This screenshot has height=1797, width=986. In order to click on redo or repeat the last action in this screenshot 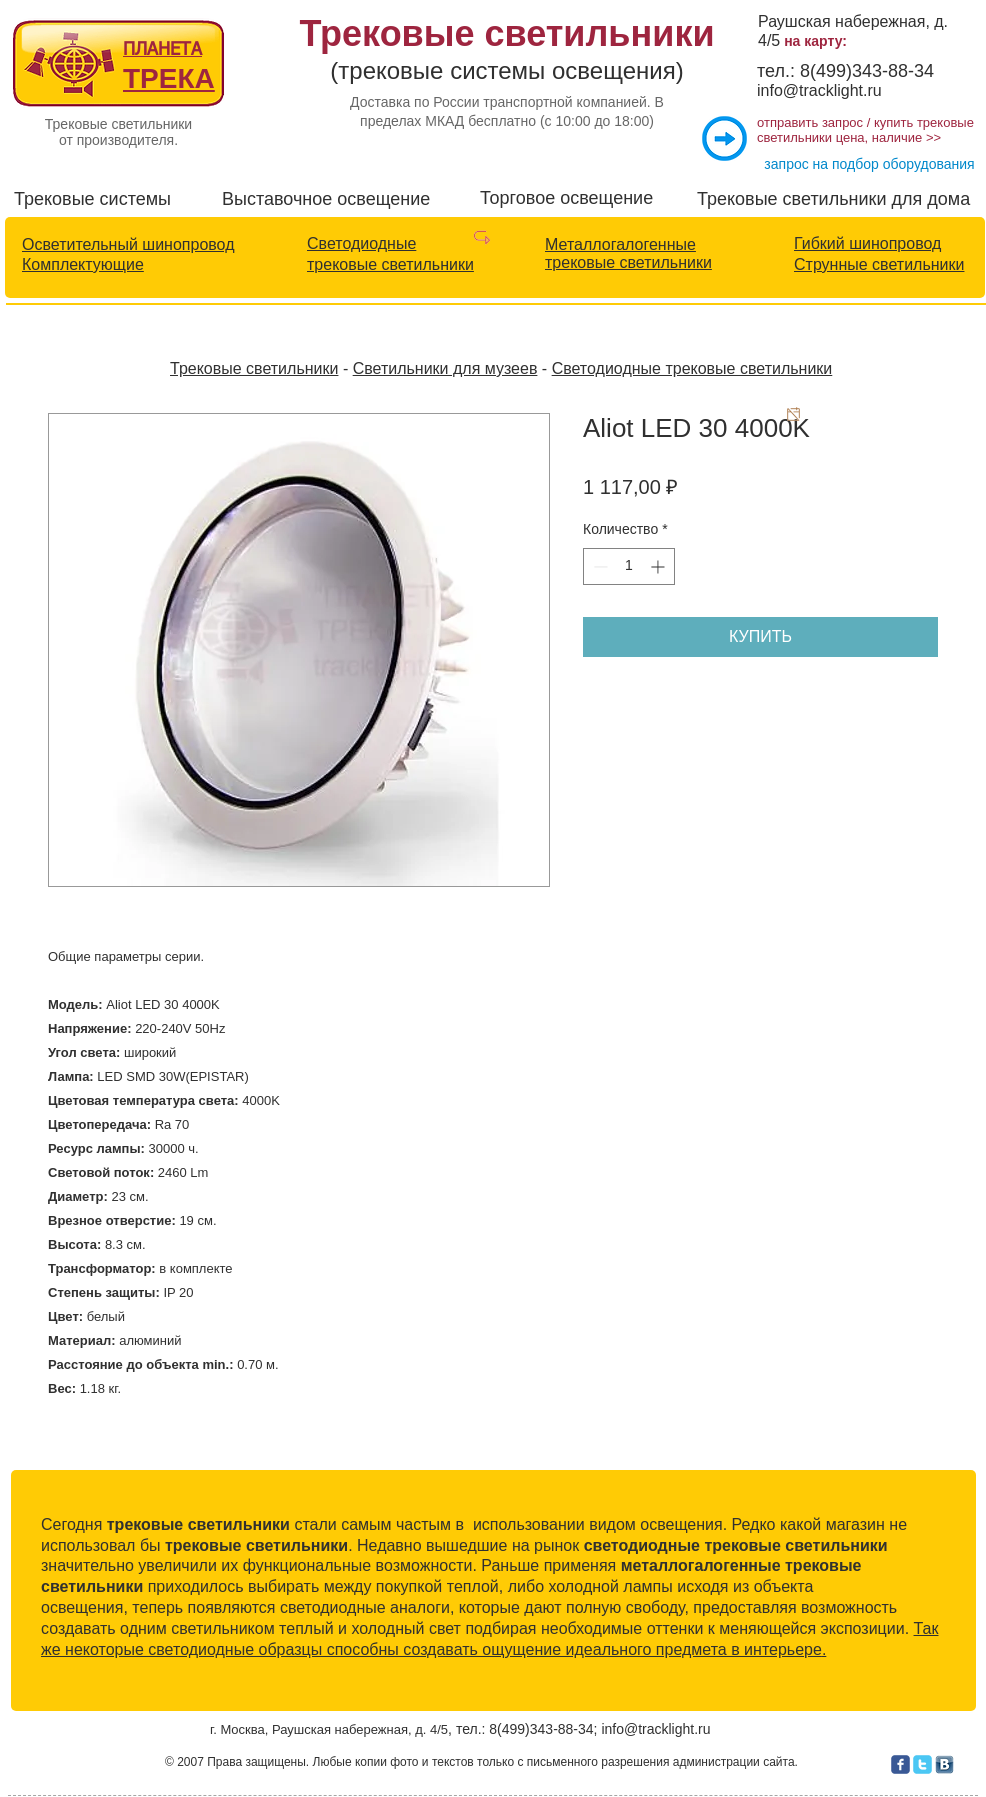, I will do `click(482, 237)`.